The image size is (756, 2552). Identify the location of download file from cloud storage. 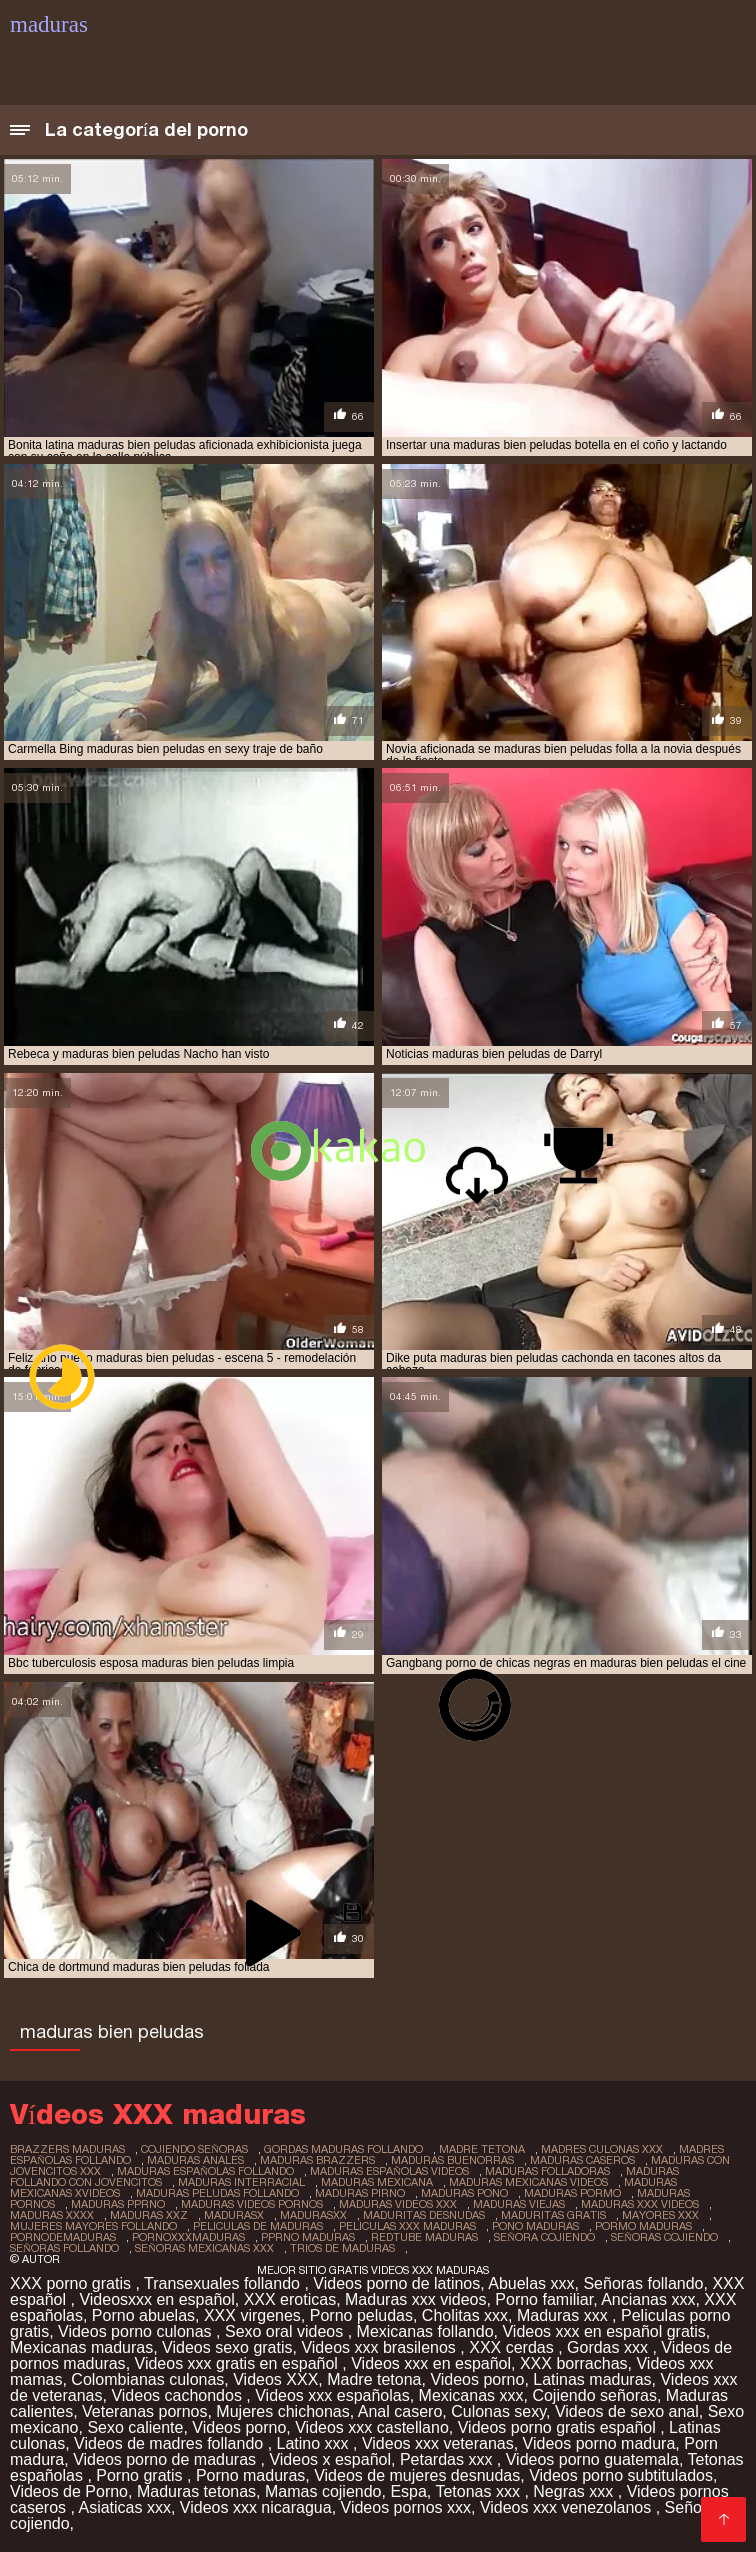
(477, 1175).